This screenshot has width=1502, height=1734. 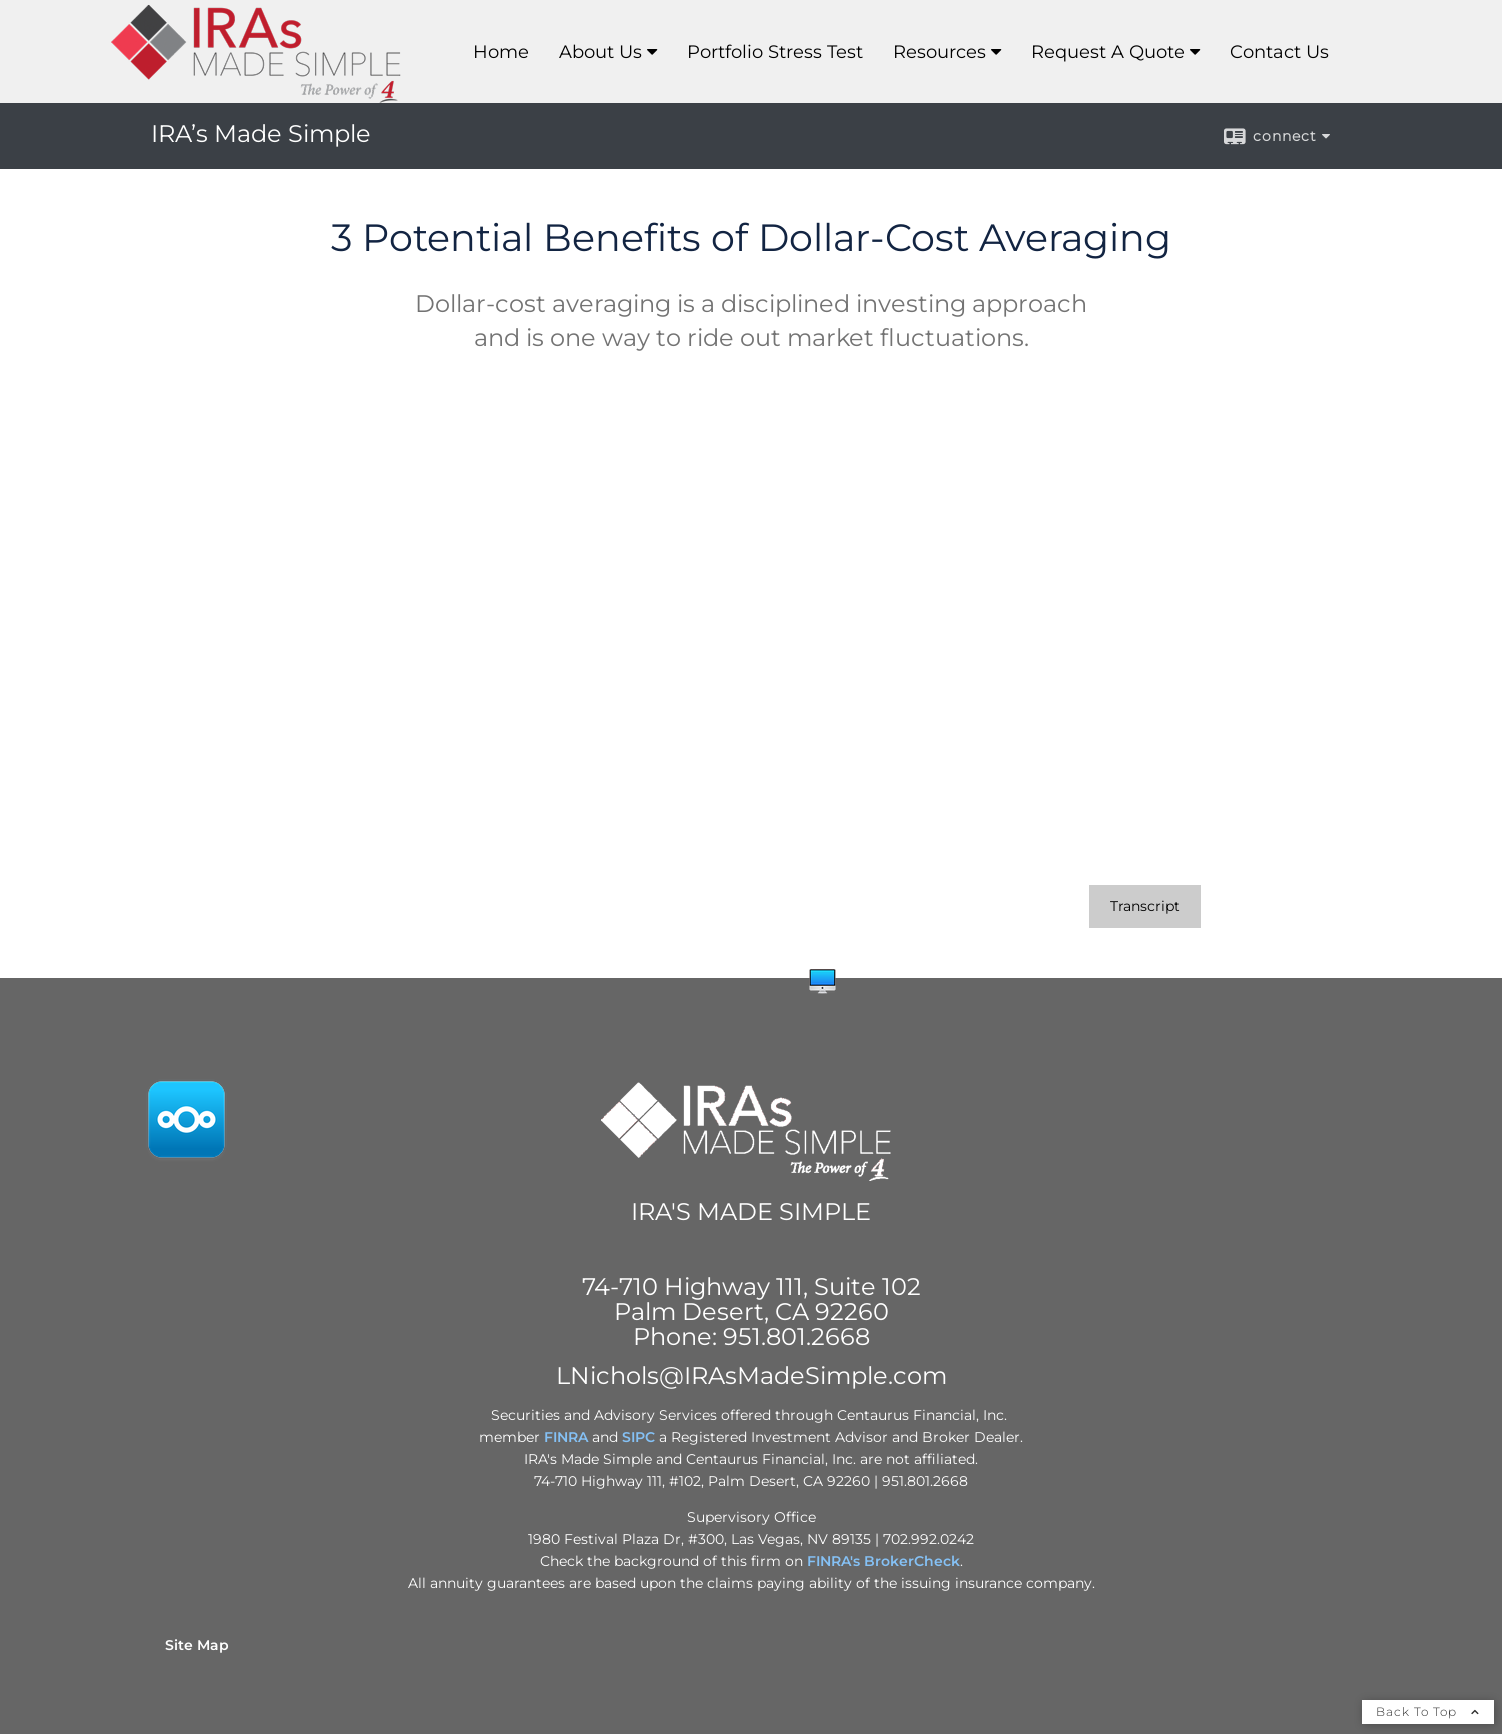 I want to click on access desktop or computer settings, so click(x=822, y=981).